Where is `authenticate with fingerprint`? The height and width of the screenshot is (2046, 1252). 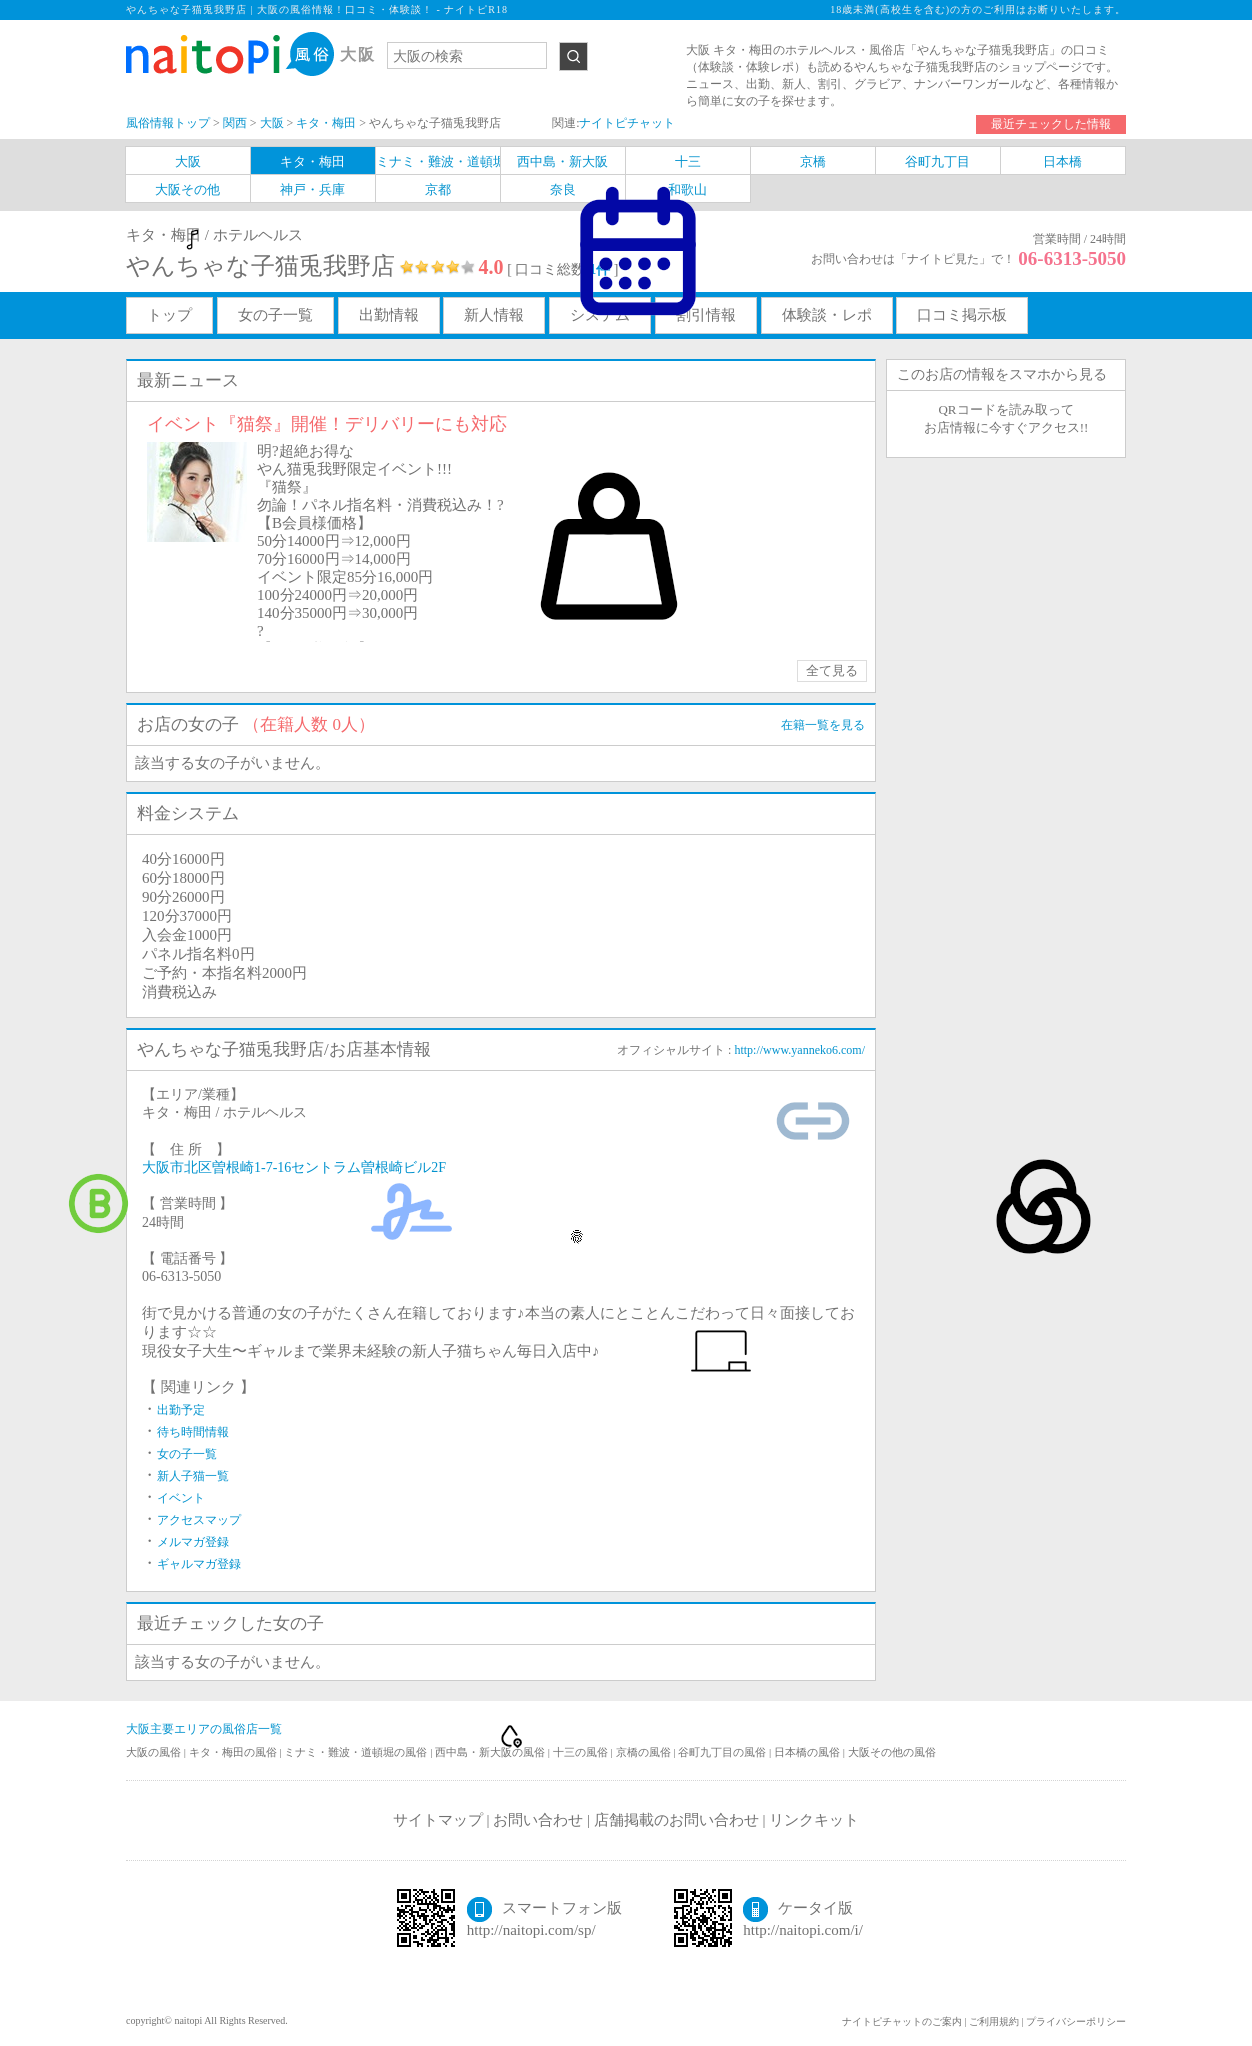
authenticate with fingerprint is located at coordinates (577, 1237).